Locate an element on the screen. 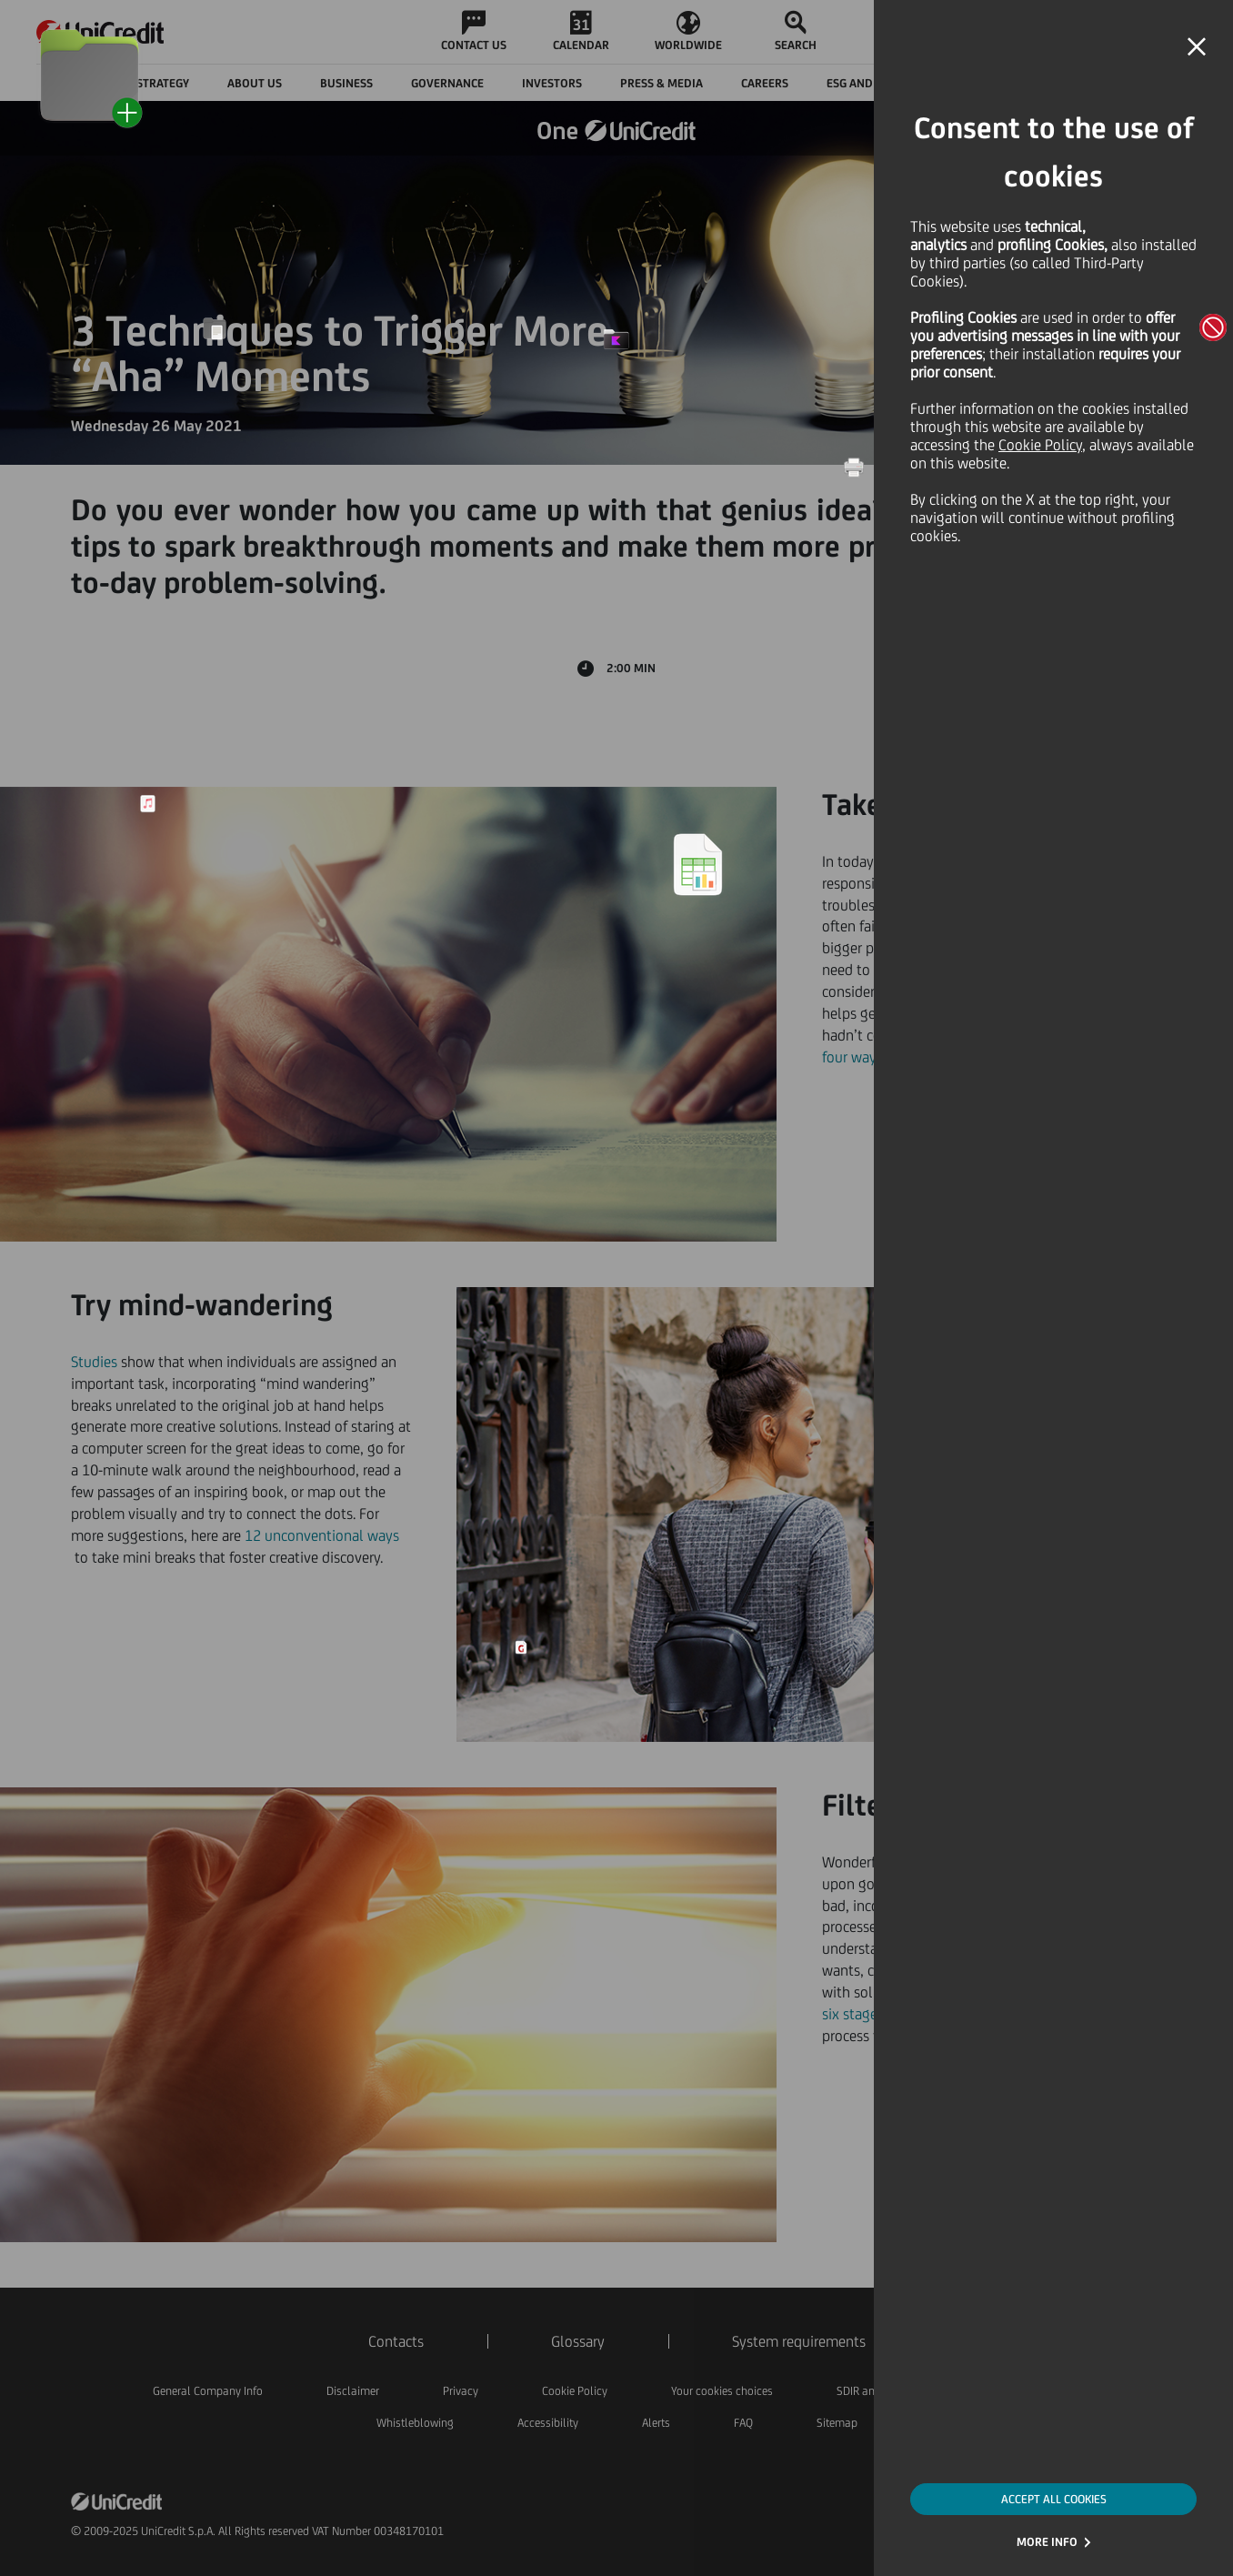 This screenshot has width=1233, height=2576. create a new folder is located at coordinates (89, 75).